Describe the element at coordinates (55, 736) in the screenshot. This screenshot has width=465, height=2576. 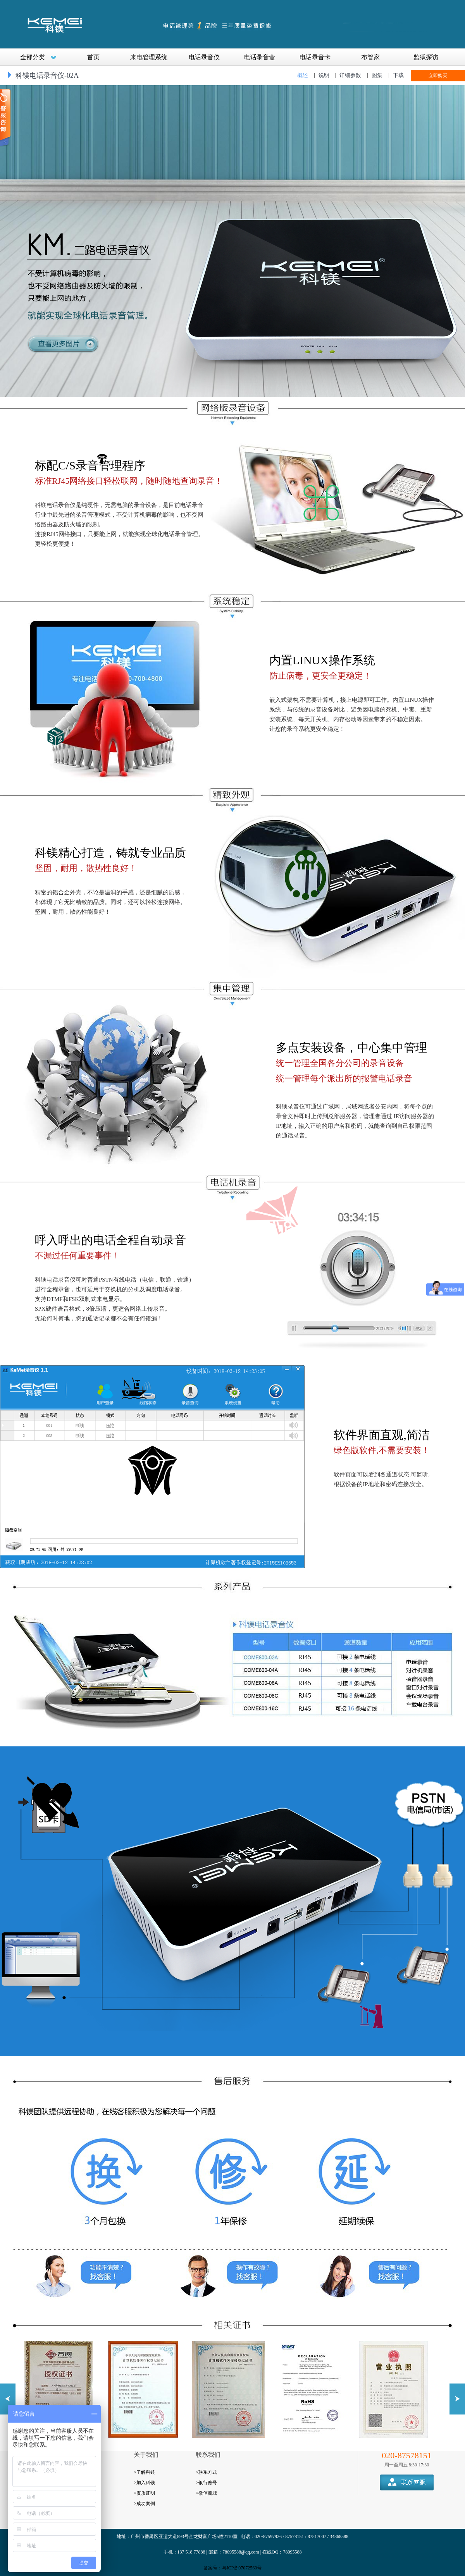
I see `roll dice or generate random number` at that location.